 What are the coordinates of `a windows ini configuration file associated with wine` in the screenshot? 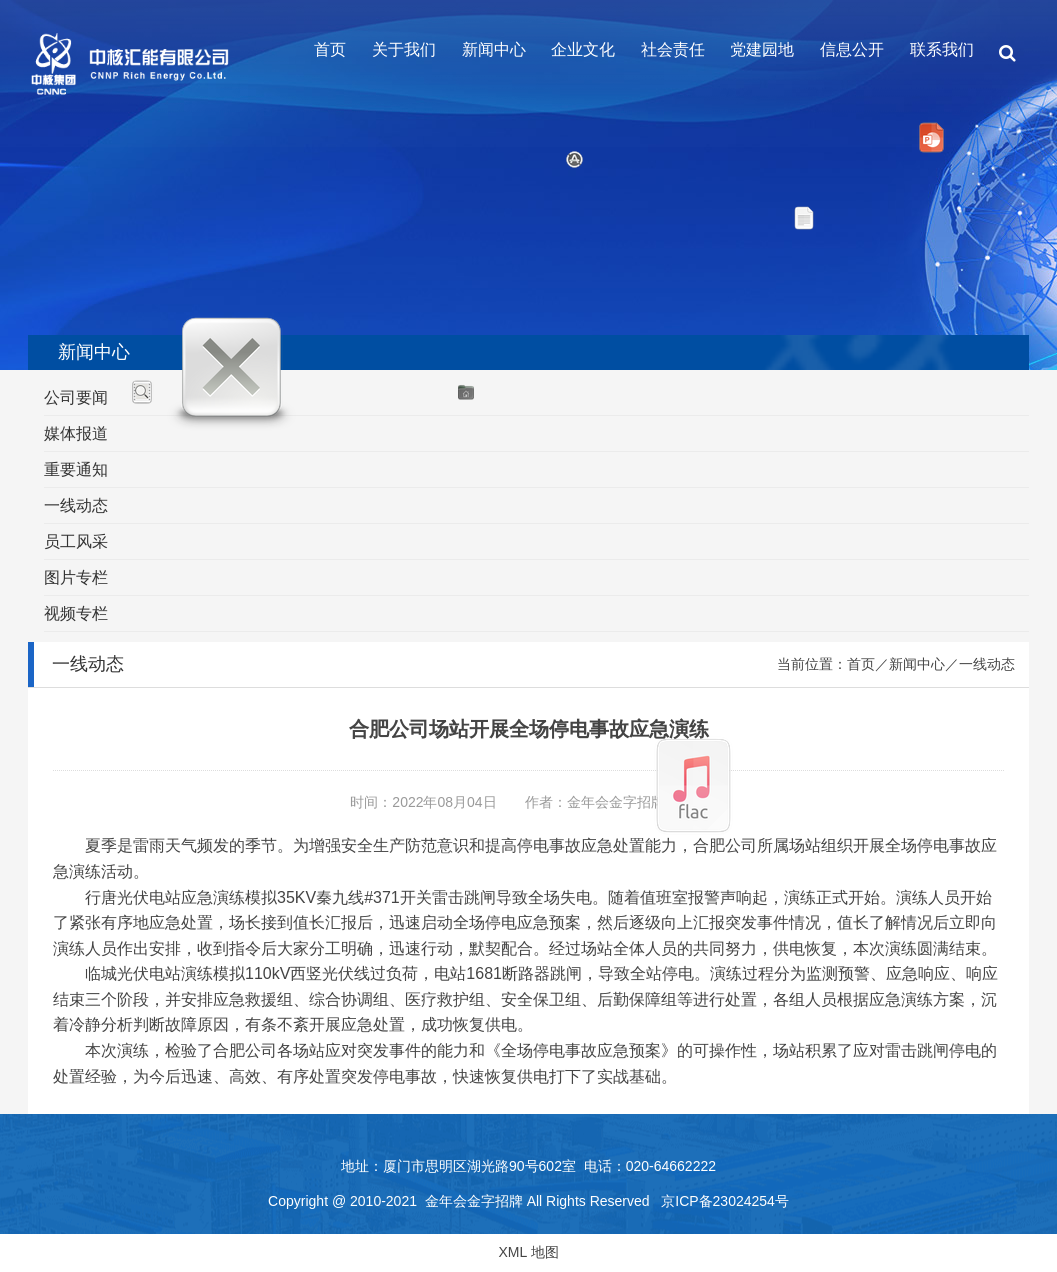 It's located at (804, 218).